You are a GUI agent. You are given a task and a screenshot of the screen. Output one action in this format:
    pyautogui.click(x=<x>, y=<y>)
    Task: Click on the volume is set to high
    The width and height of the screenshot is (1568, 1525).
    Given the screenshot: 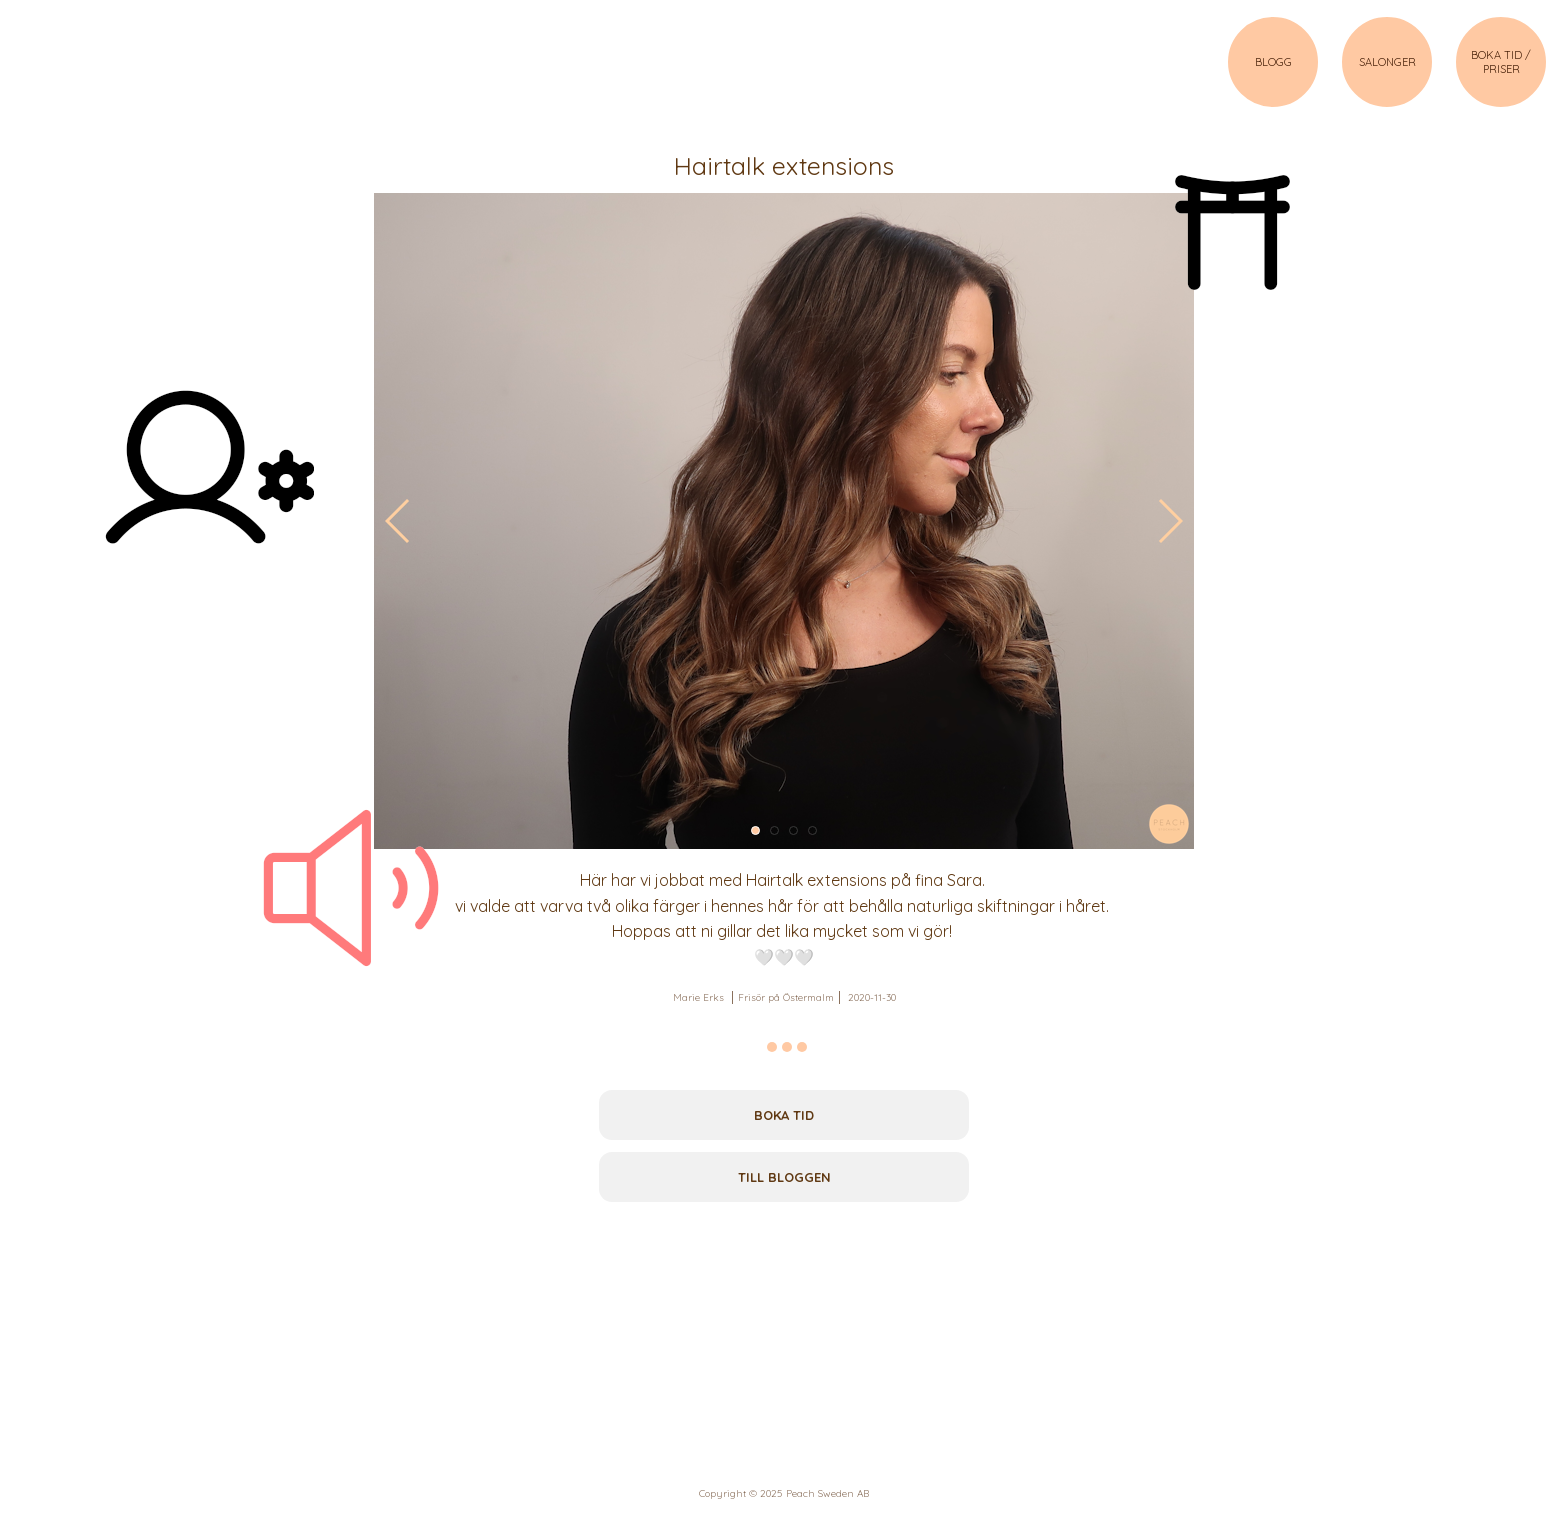 What is the action you would take?
    pyautogui.click(x=348, y=888)
    